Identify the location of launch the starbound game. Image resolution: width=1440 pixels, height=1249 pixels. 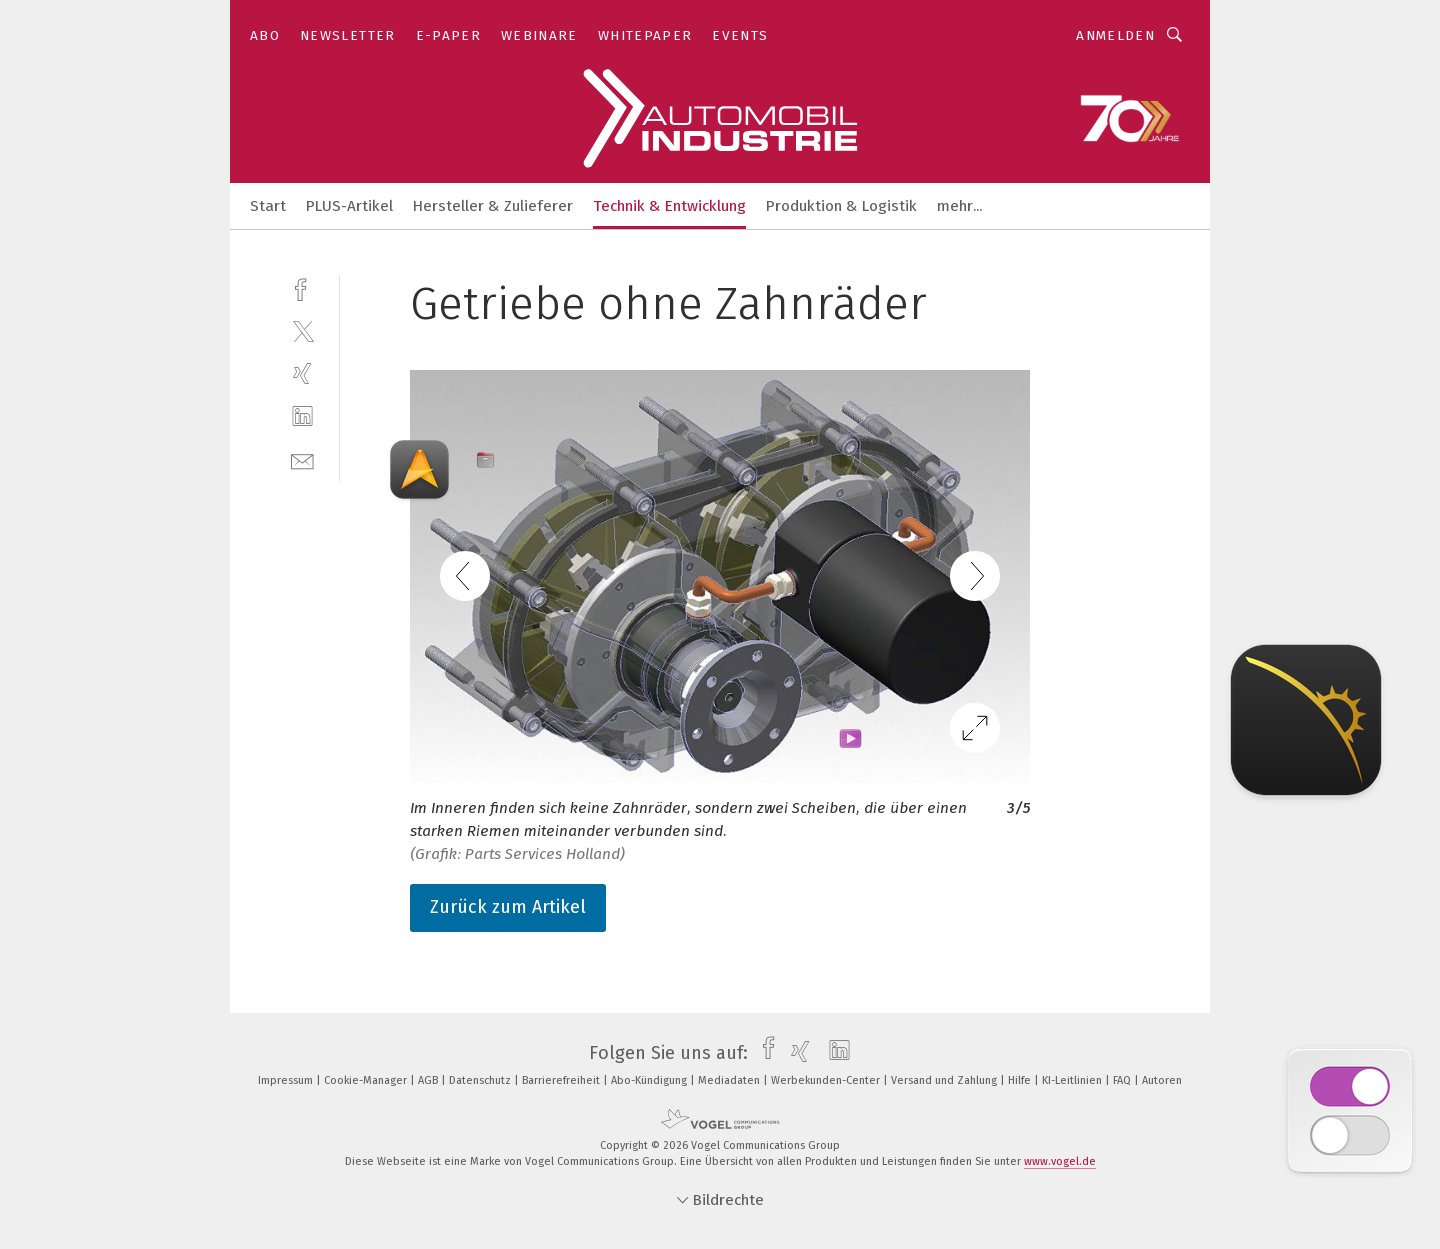
(1306, 720).